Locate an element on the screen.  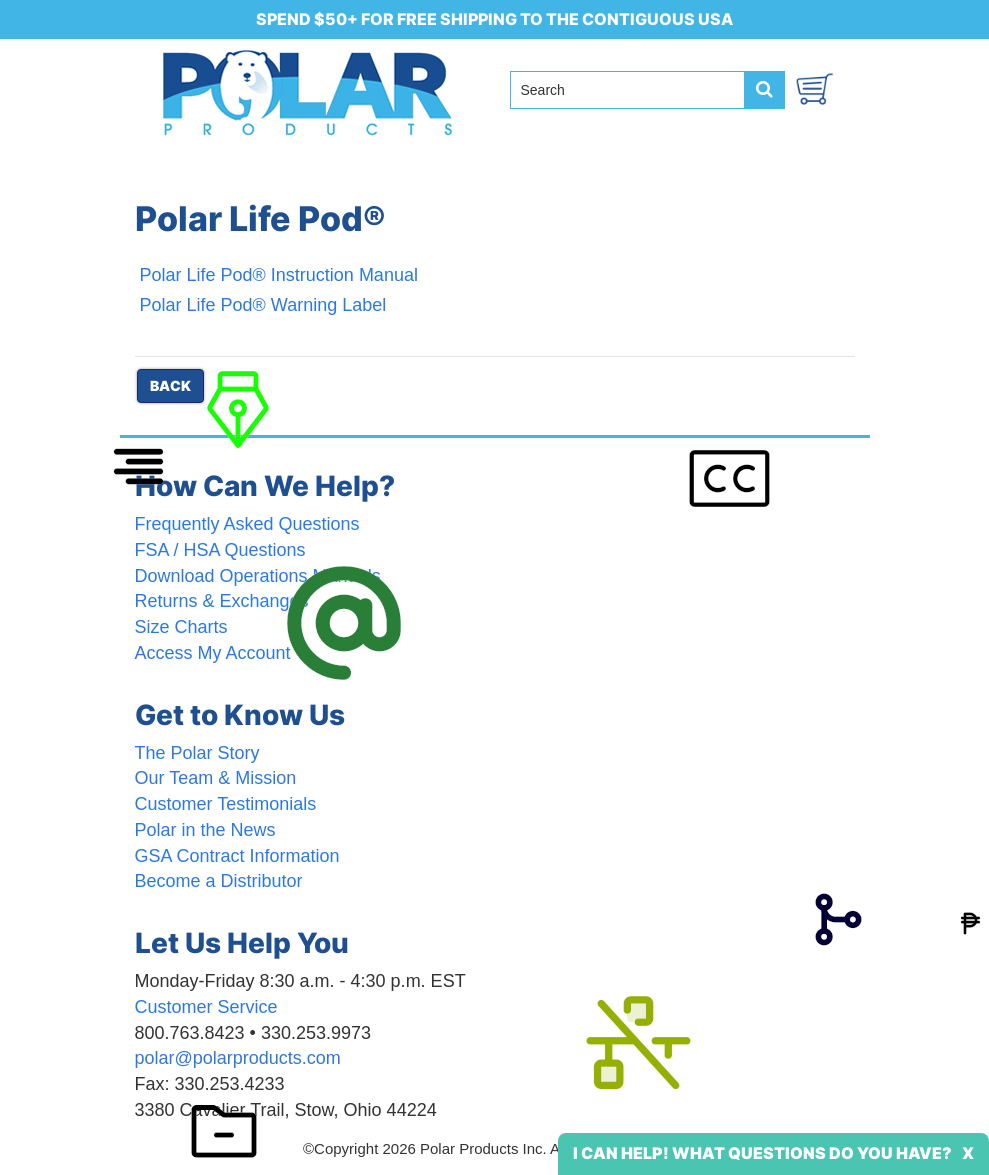
network connection unavailable is located at coordinates (638, 1044).